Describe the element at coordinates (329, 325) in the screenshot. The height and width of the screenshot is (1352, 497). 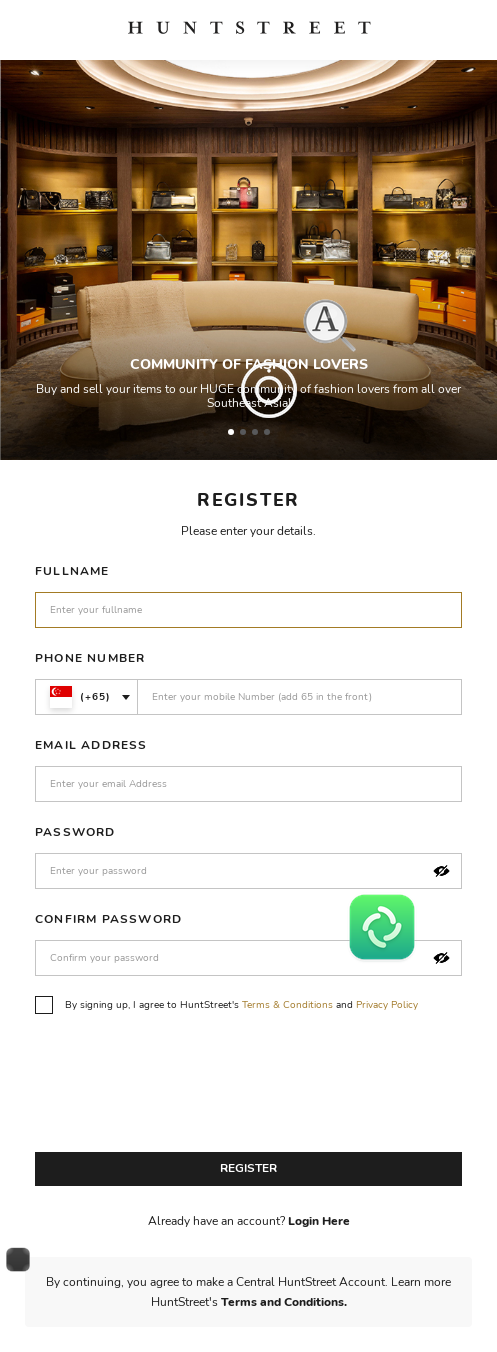
I see `search for files or documents` at that location.